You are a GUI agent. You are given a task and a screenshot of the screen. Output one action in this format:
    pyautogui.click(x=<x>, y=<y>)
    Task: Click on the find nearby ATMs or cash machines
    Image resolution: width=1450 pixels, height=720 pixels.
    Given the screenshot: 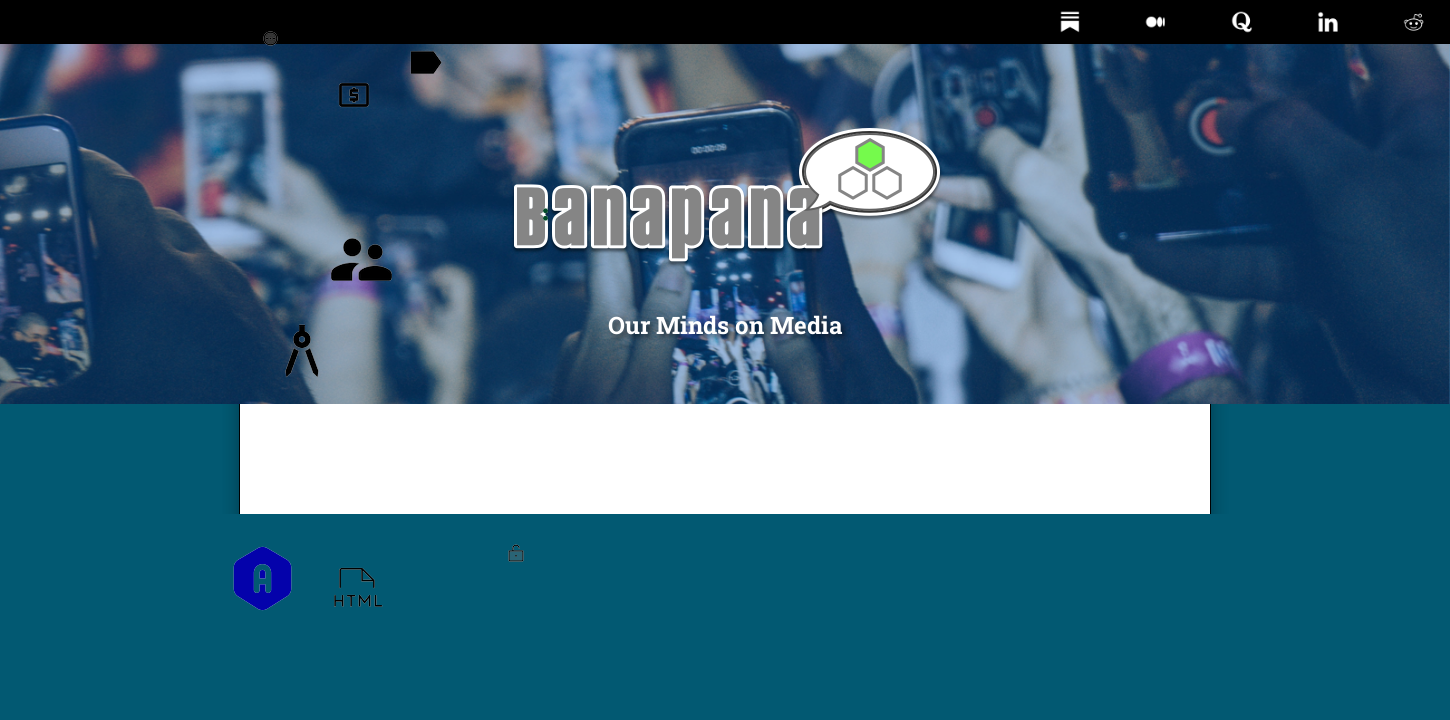 What is the action you would take?
    pyautogui.click(x=354, y=95)
    